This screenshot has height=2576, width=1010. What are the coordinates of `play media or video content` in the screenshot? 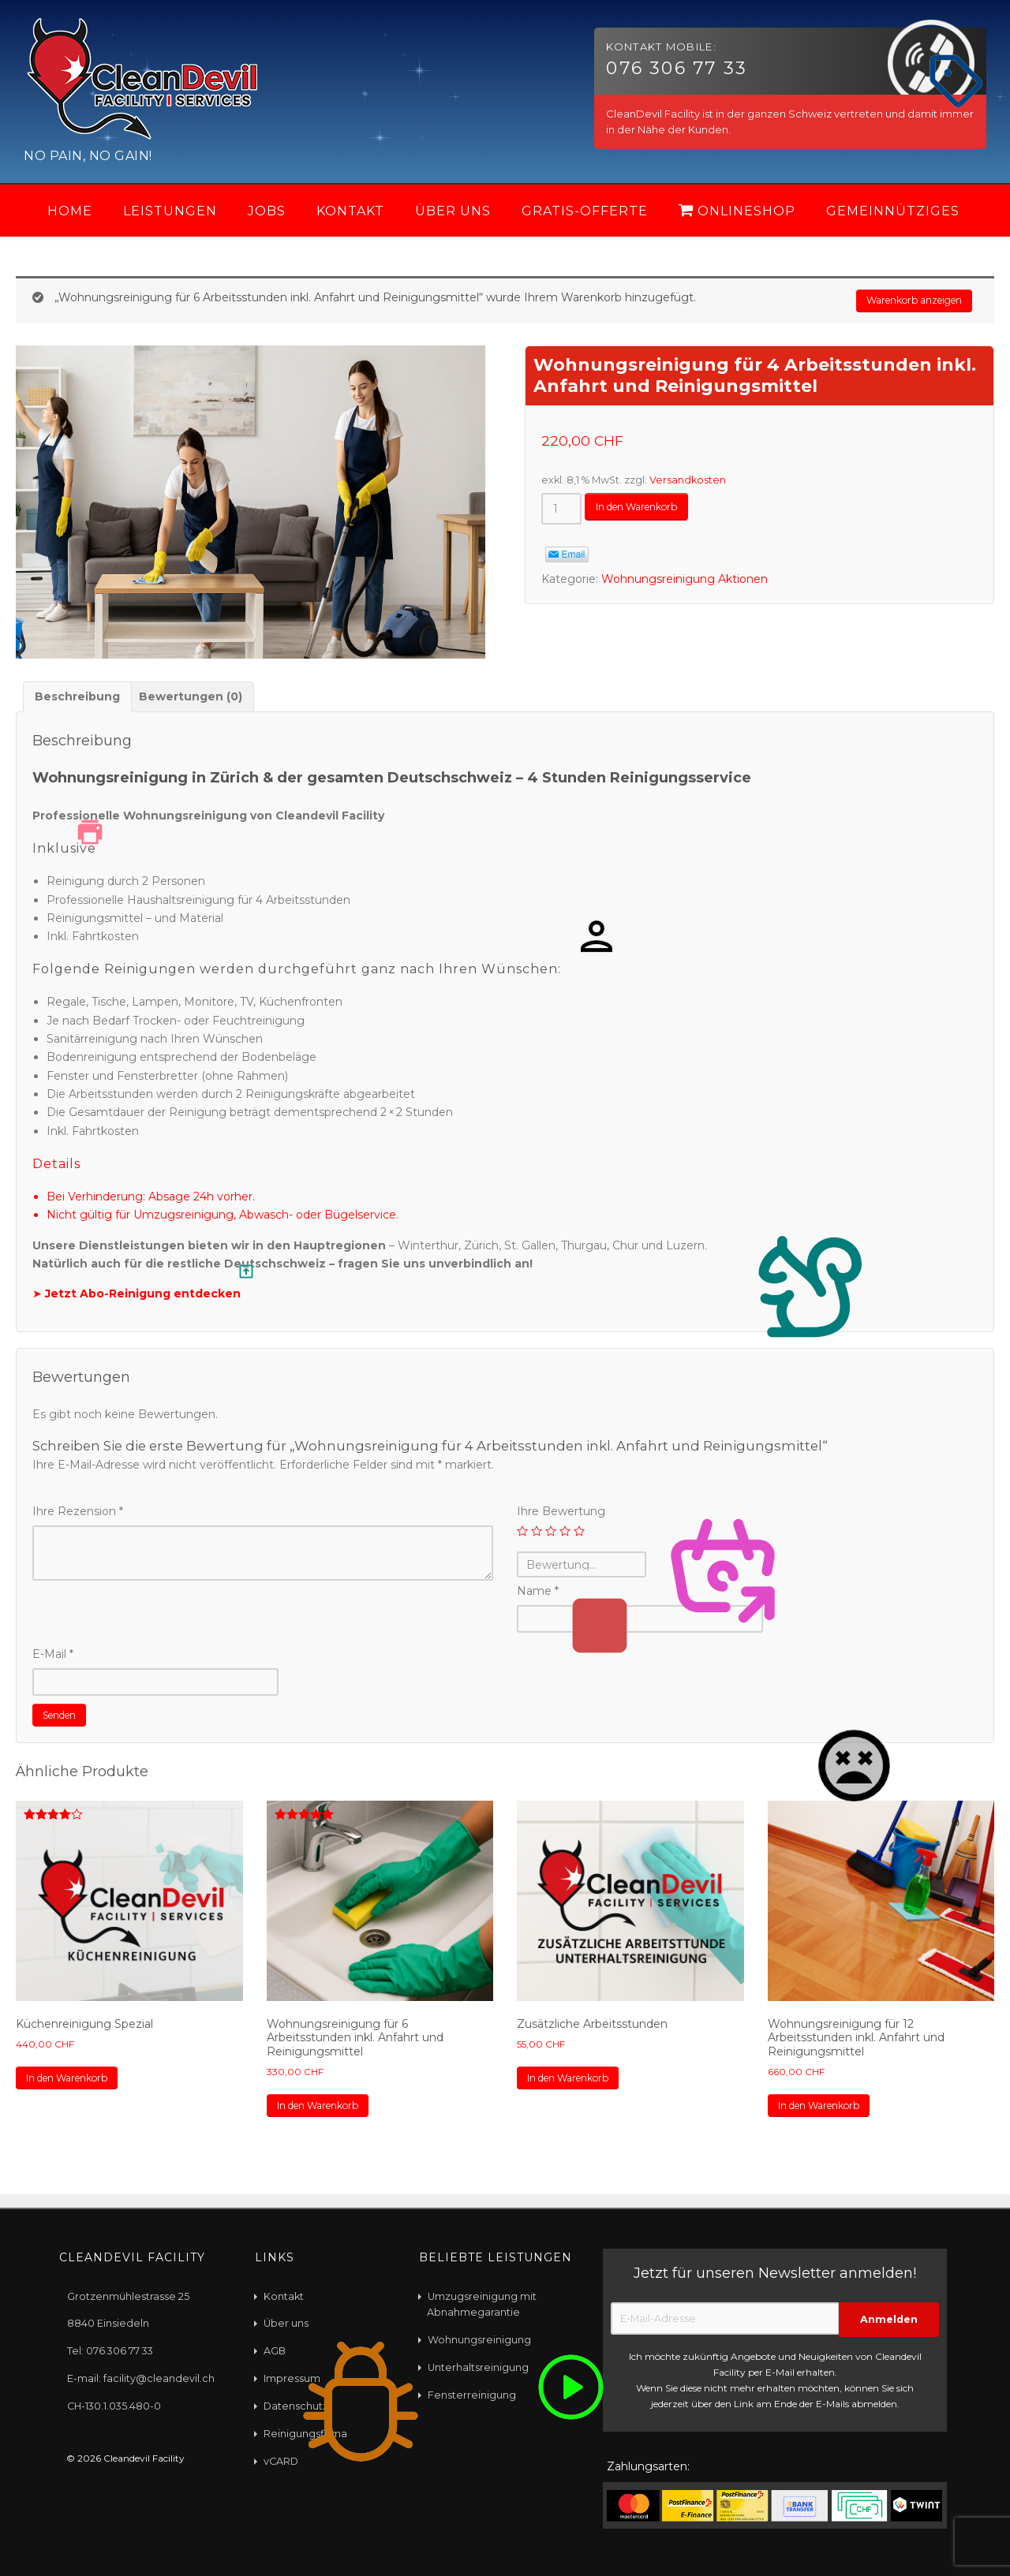 It's located at (570, 2387).